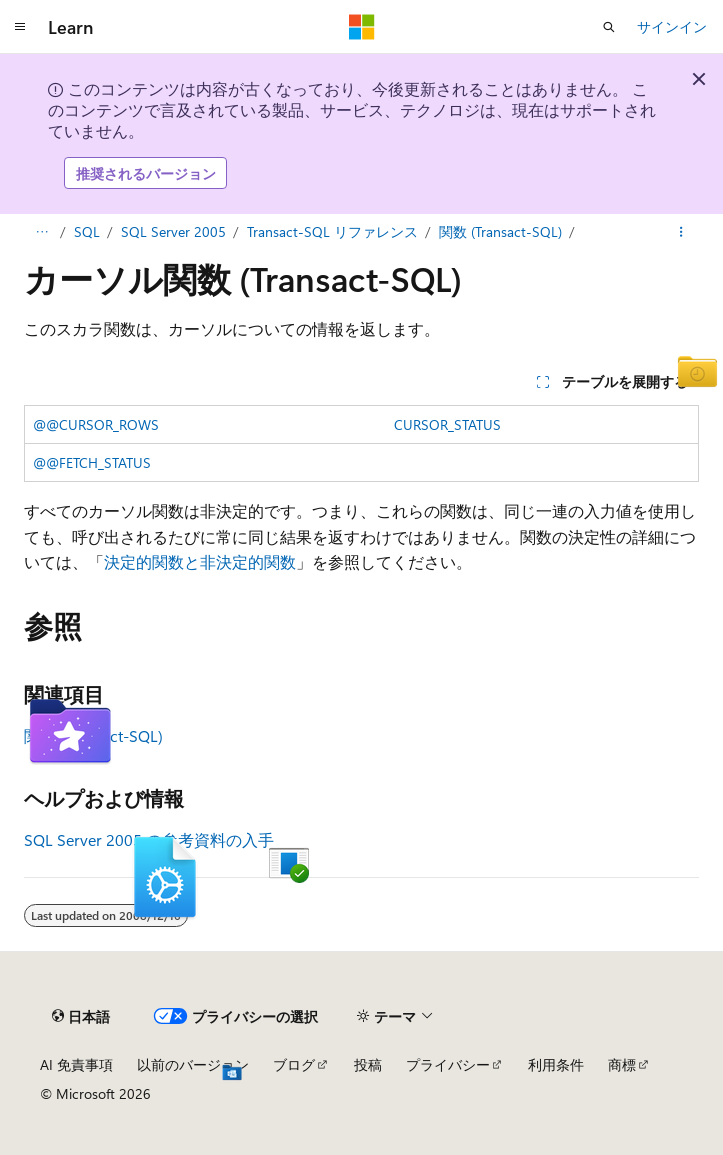  Describe the element at coordinates (70, 733) in the screenshot. I see `open telegram premium files folder` at that location.